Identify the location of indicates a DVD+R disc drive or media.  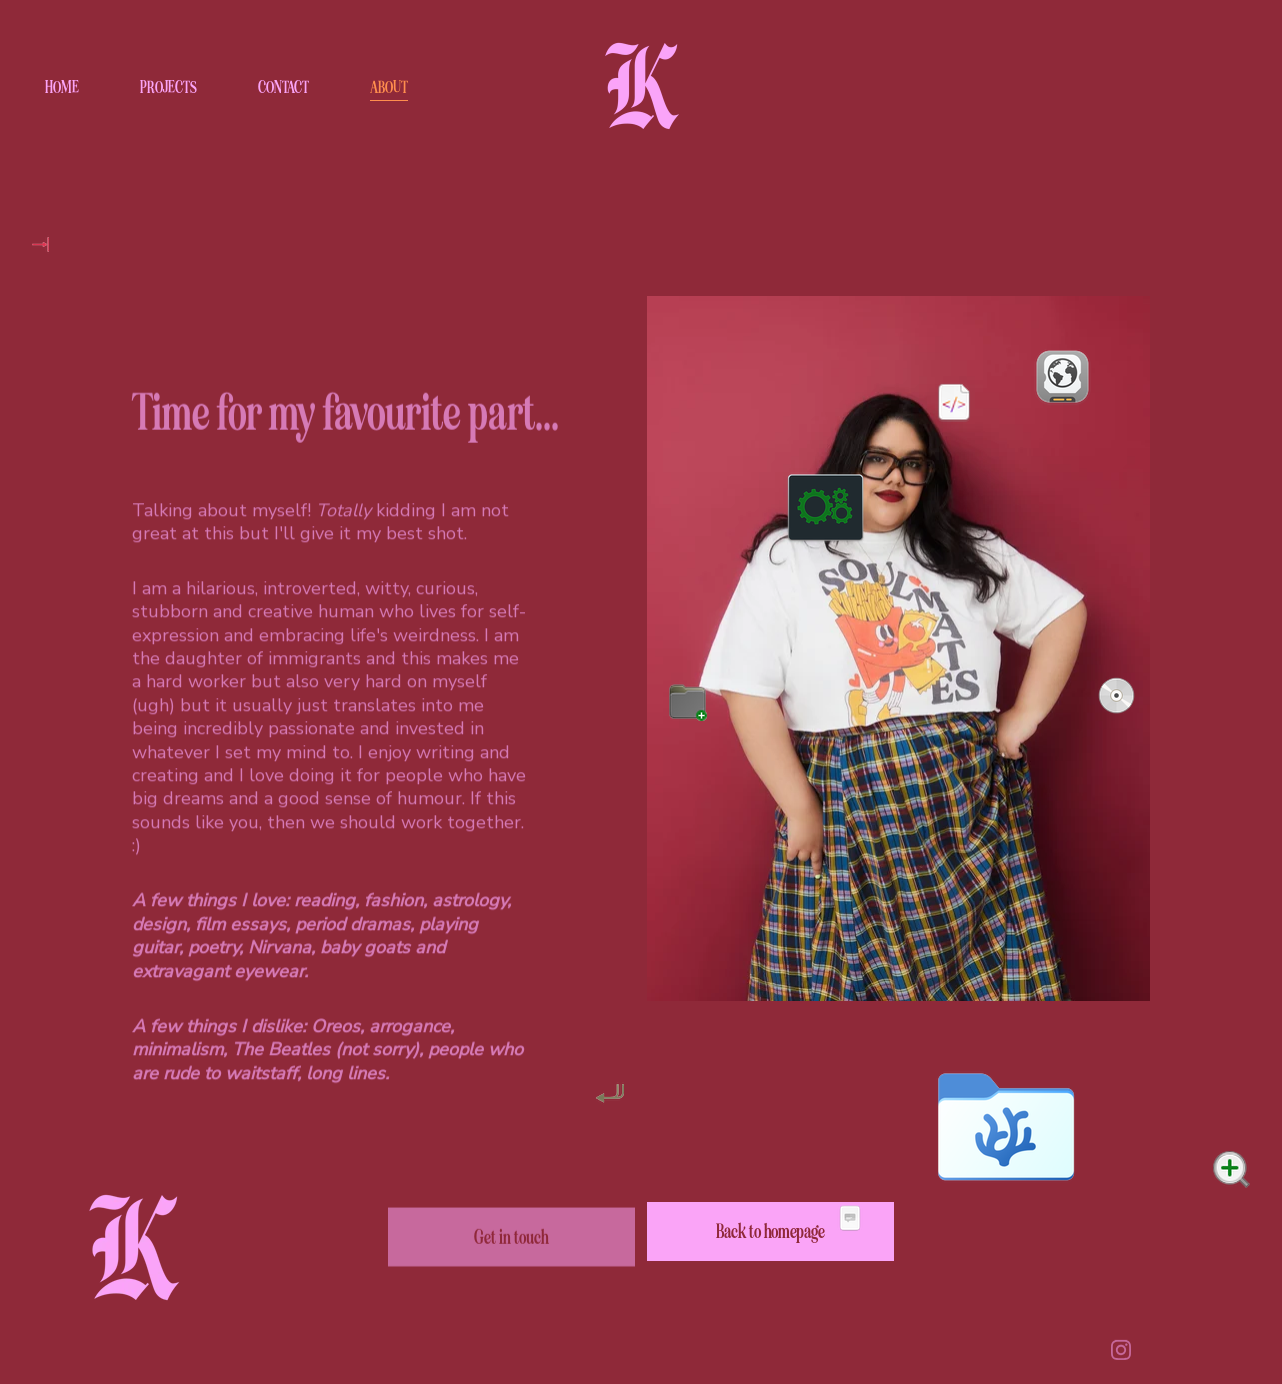
(1116, 695).